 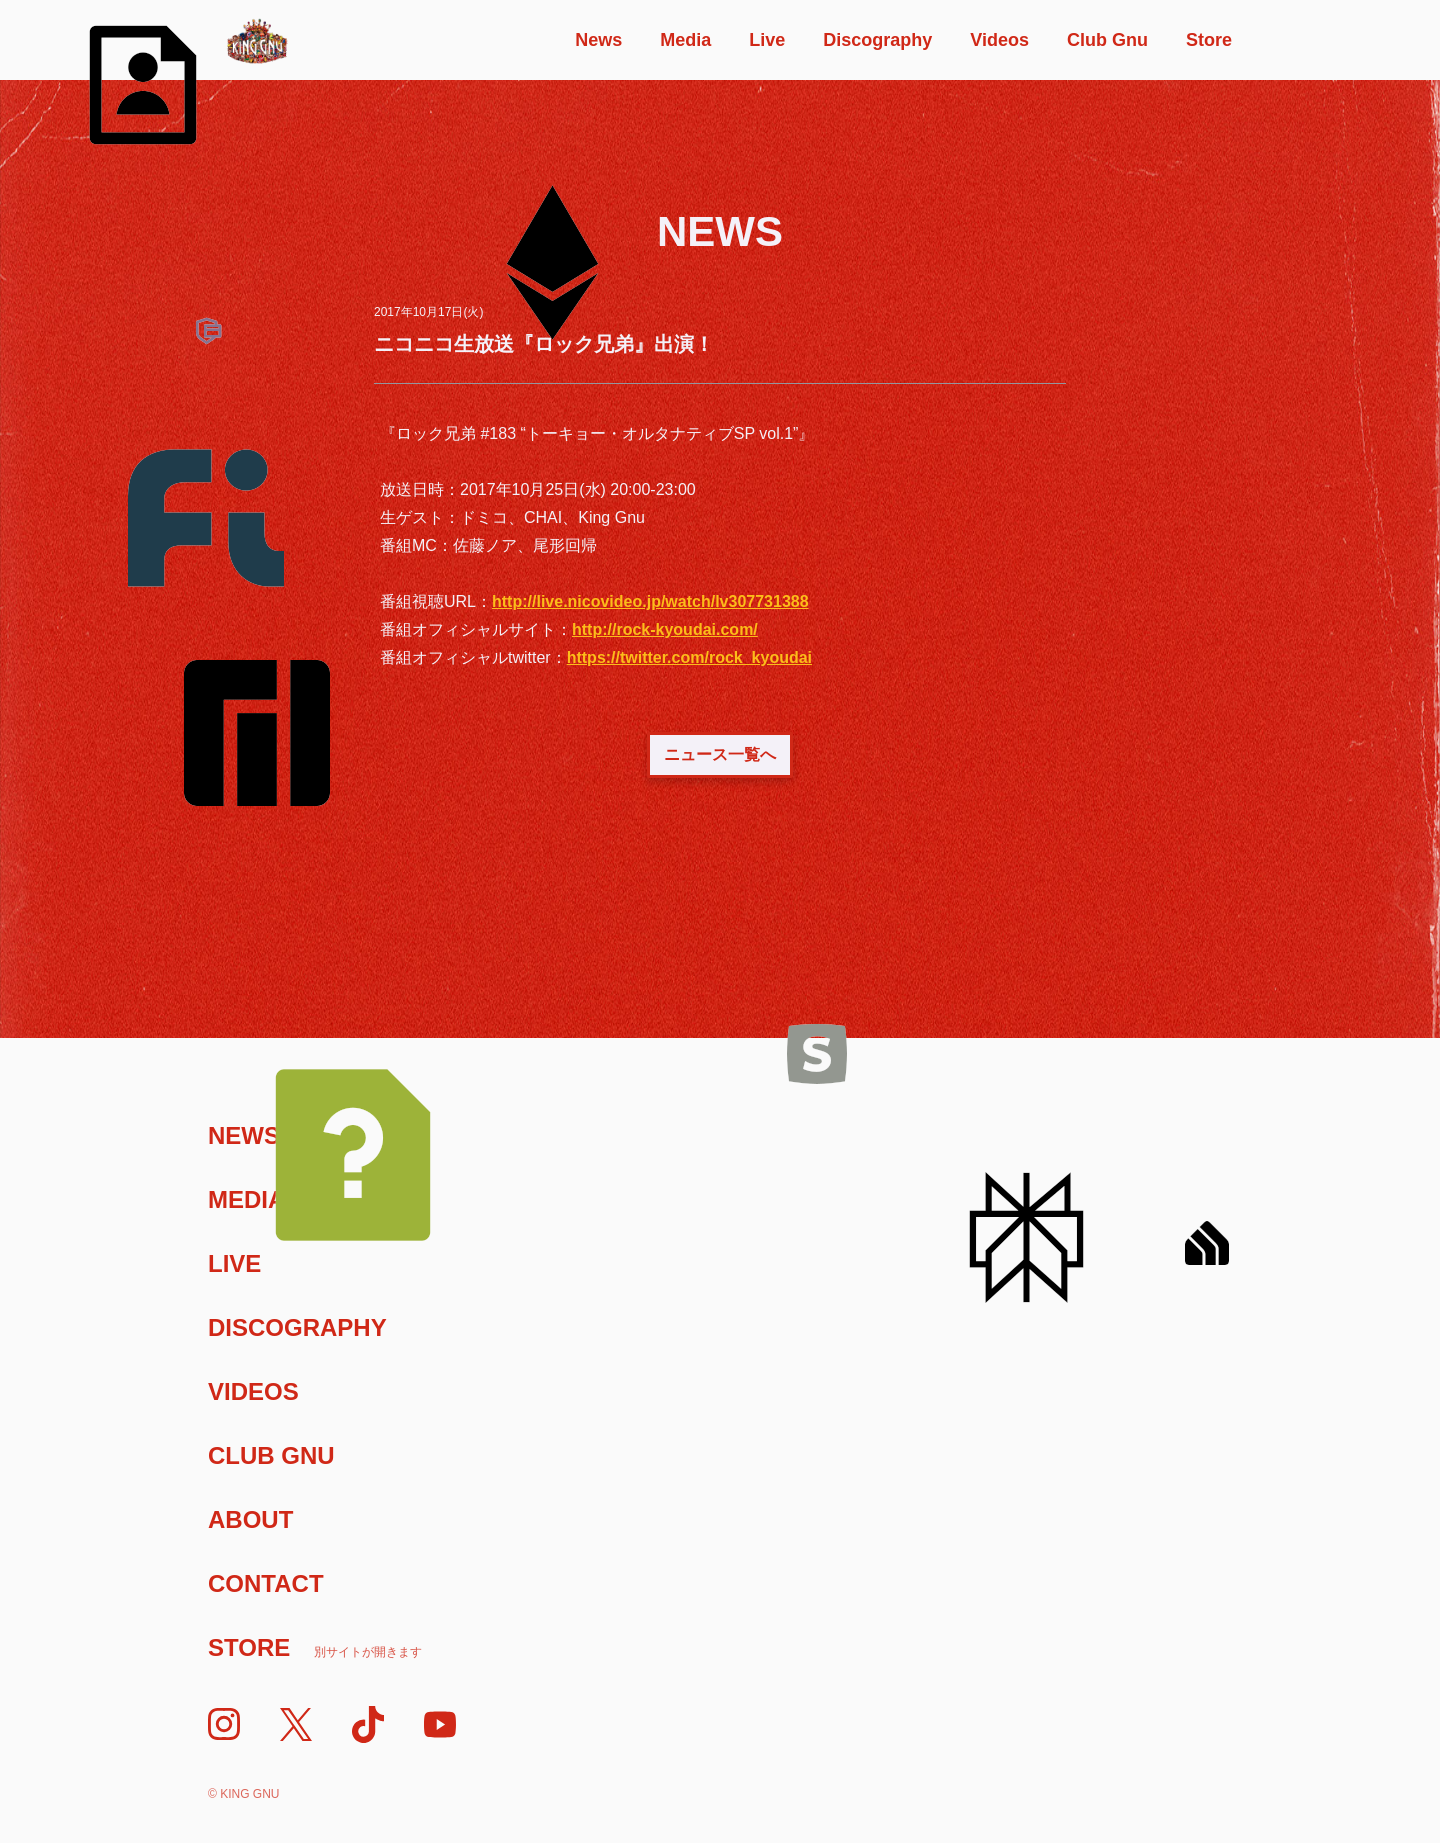 What do you see at coordinates (257, 733) in the screenshot?
I see `manjaro linux operating system logo` at bounding box center [257, 733].